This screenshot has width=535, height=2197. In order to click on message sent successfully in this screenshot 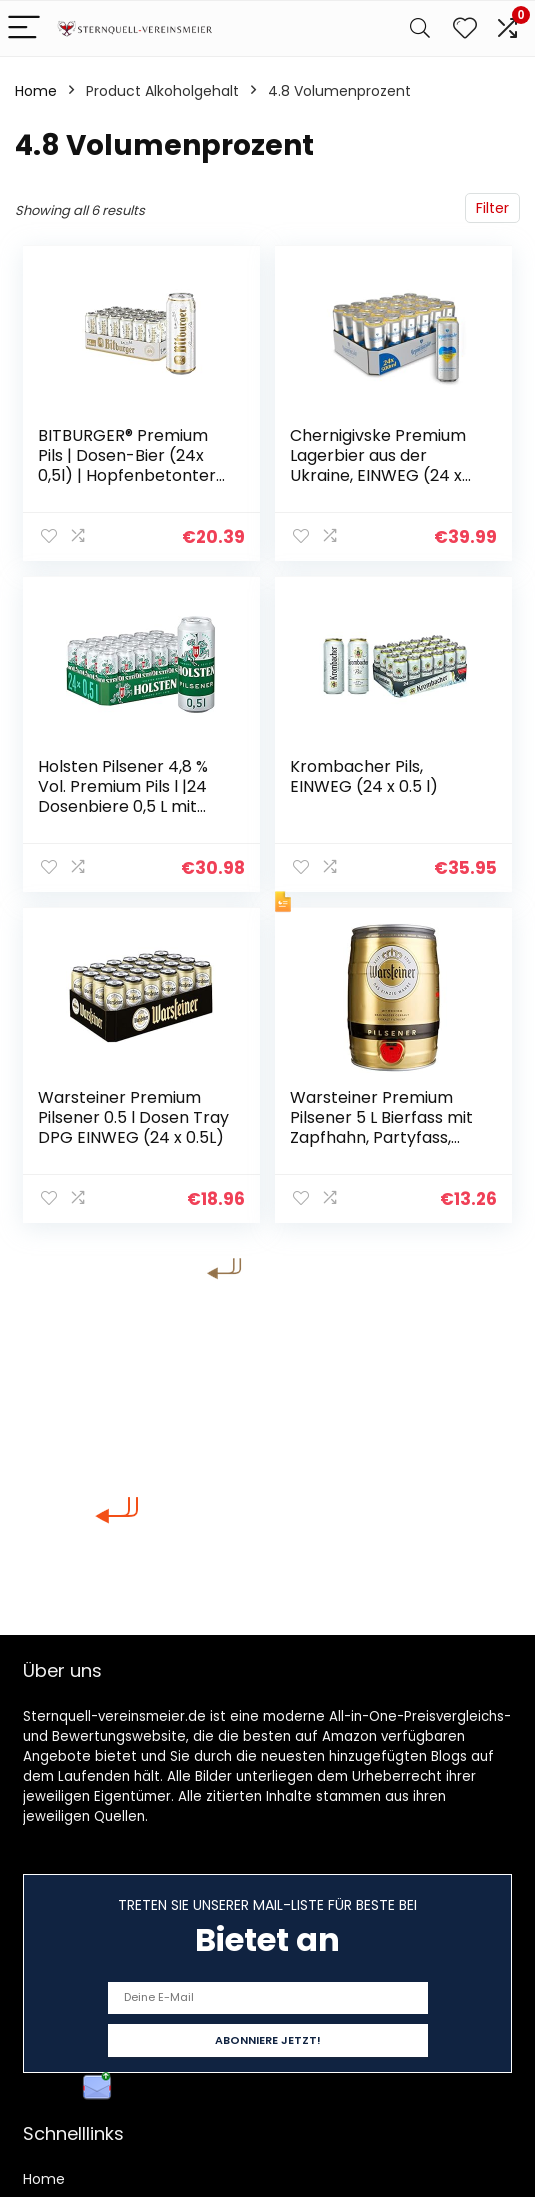, I will do `click(97, 2087)`.